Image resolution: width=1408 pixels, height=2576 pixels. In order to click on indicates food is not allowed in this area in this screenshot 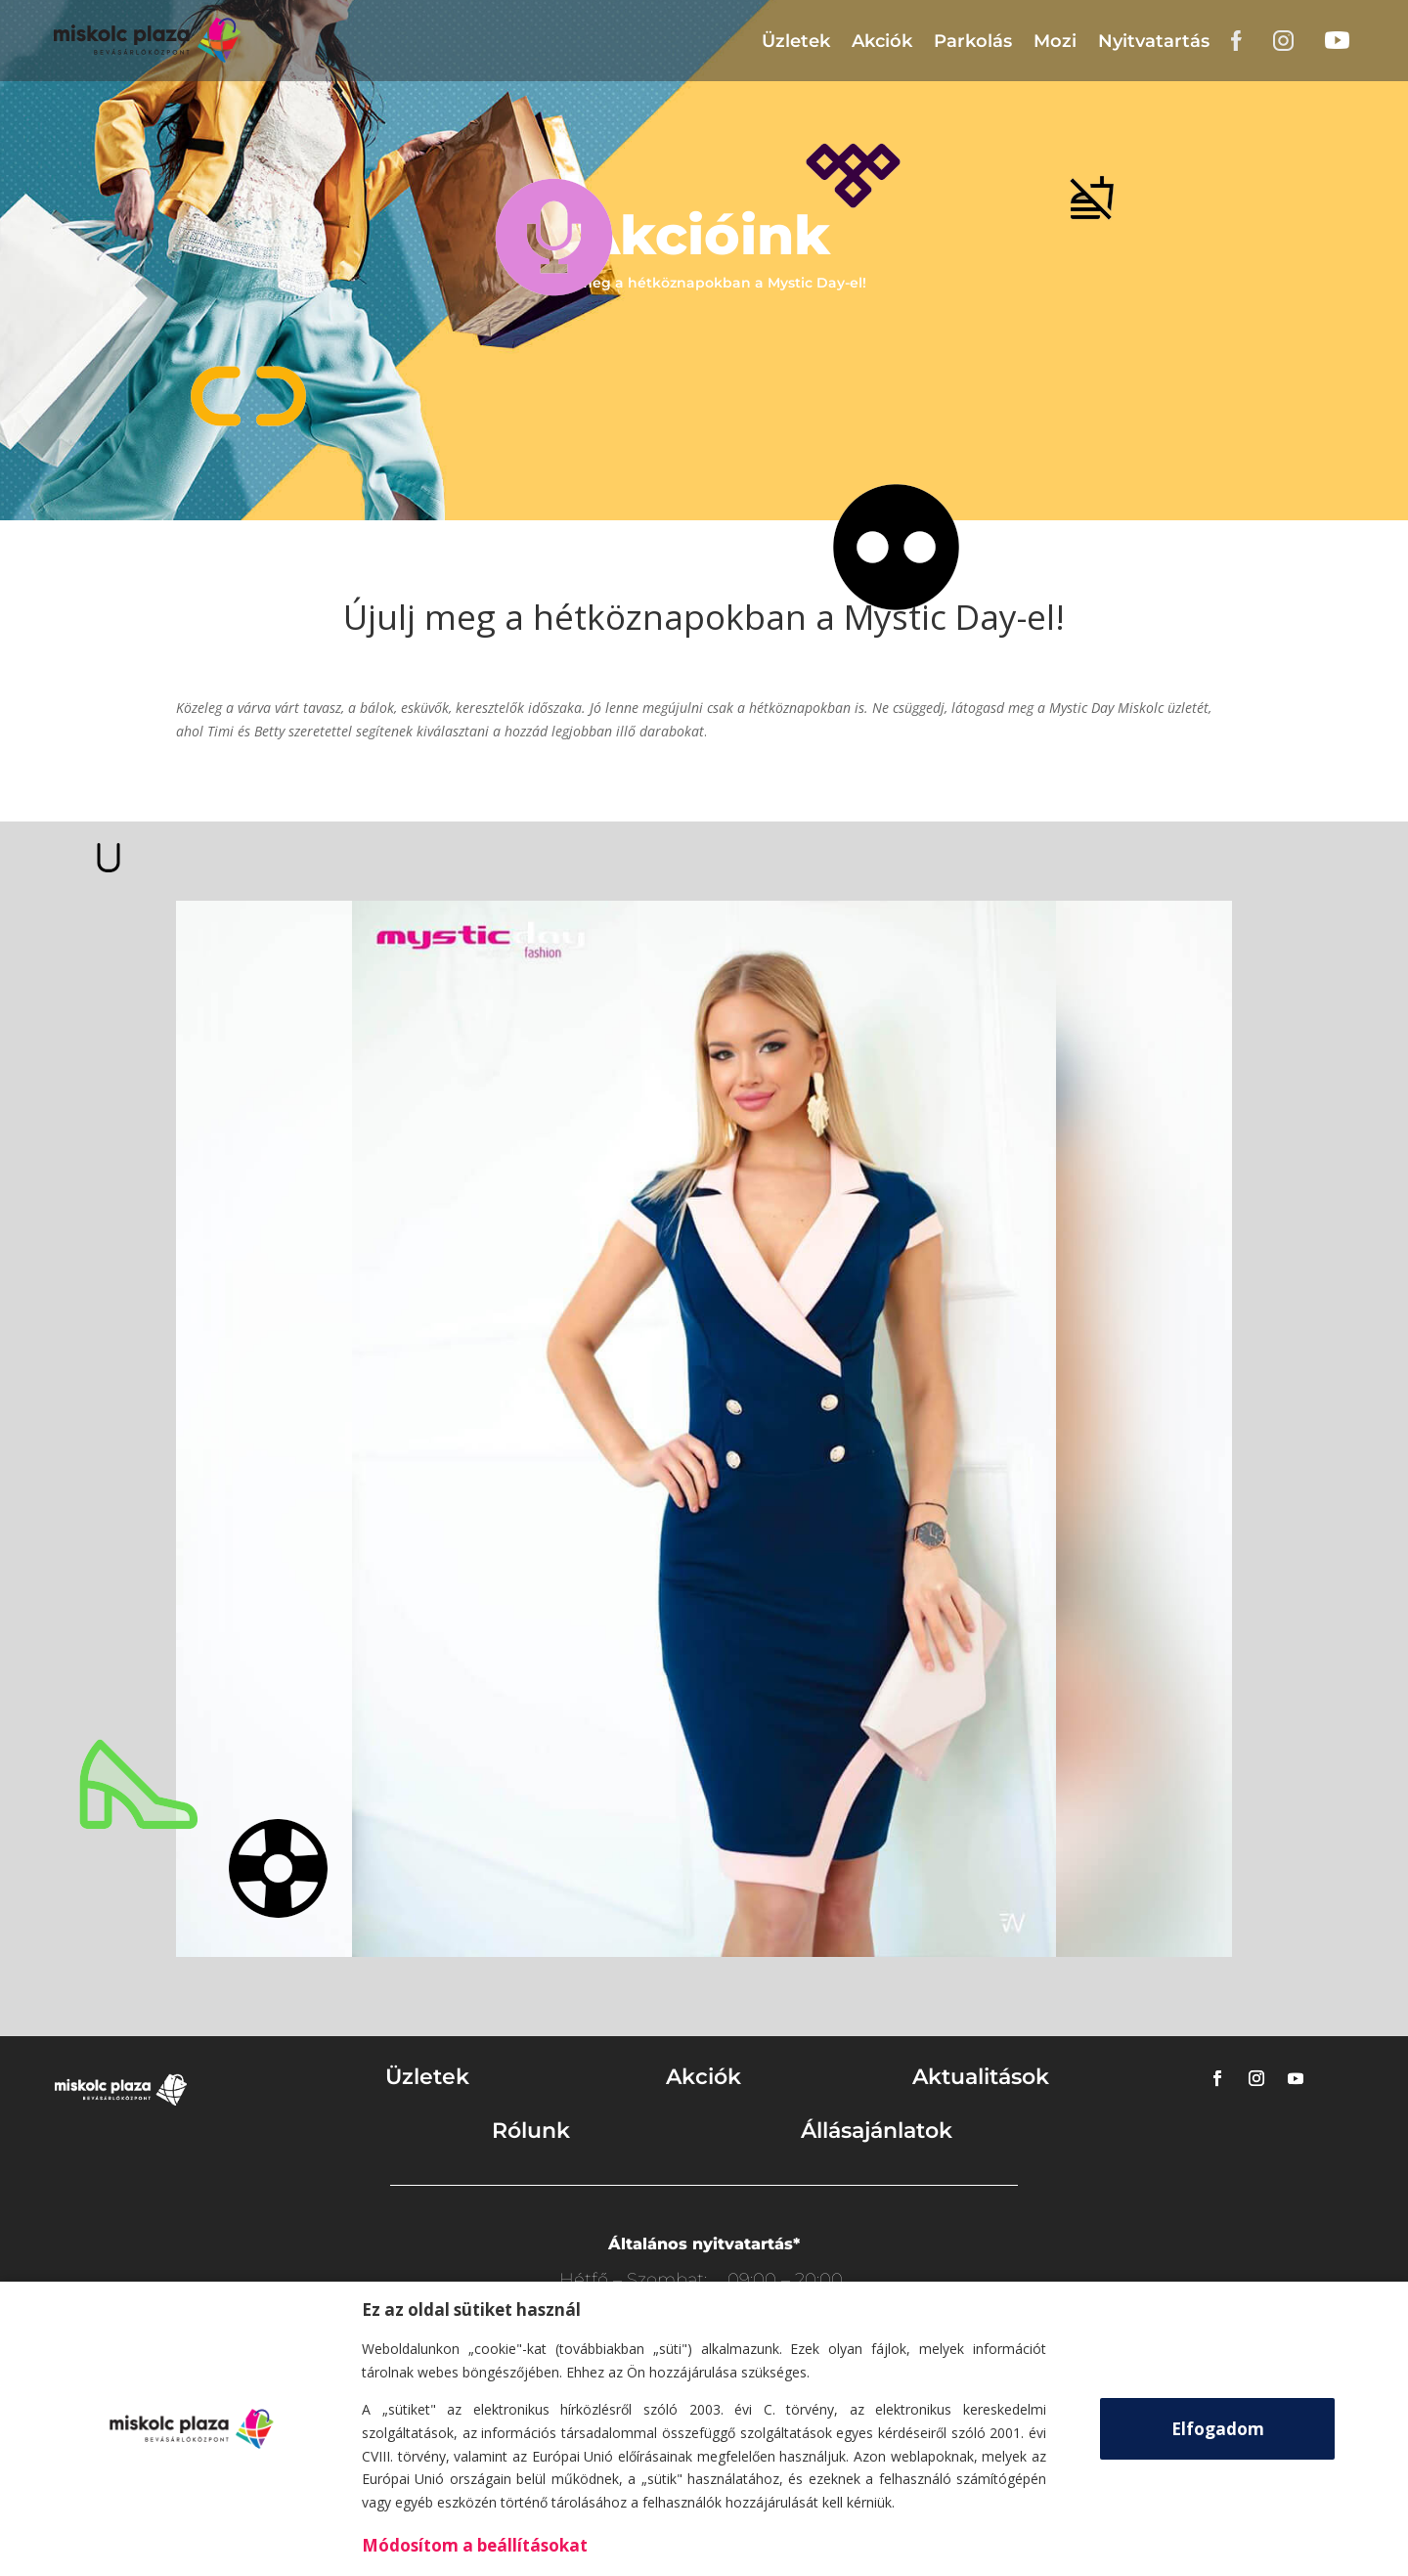, I will do `click(1092, 198)`.